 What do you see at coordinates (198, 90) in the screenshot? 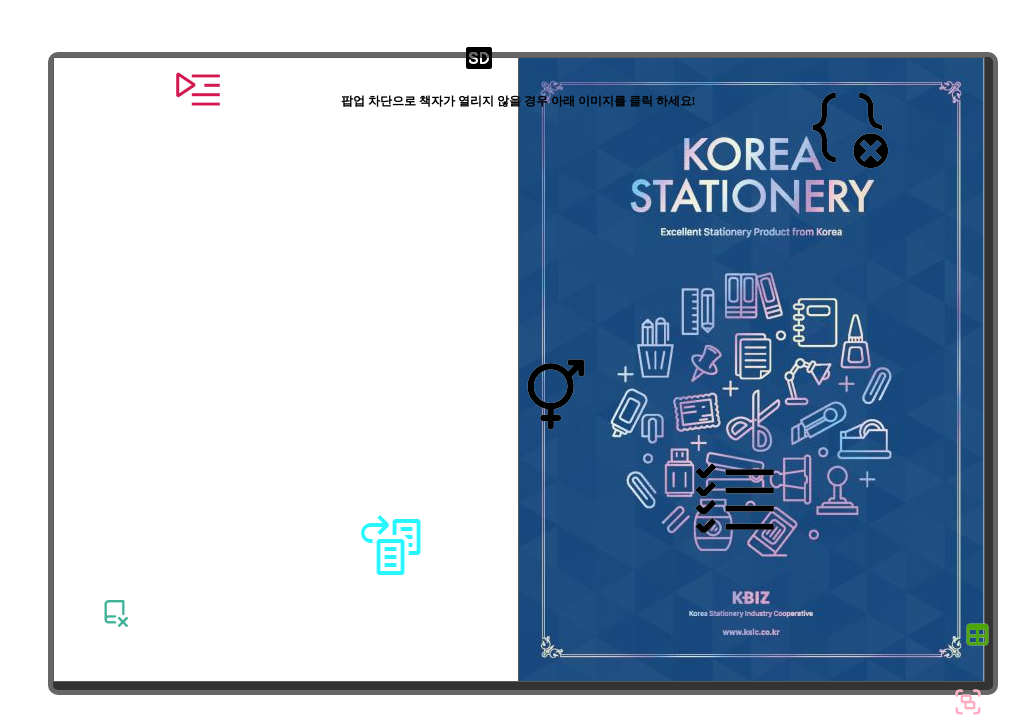
I see `step through code one line at a time during debugging` at bounding box center [198, 90].